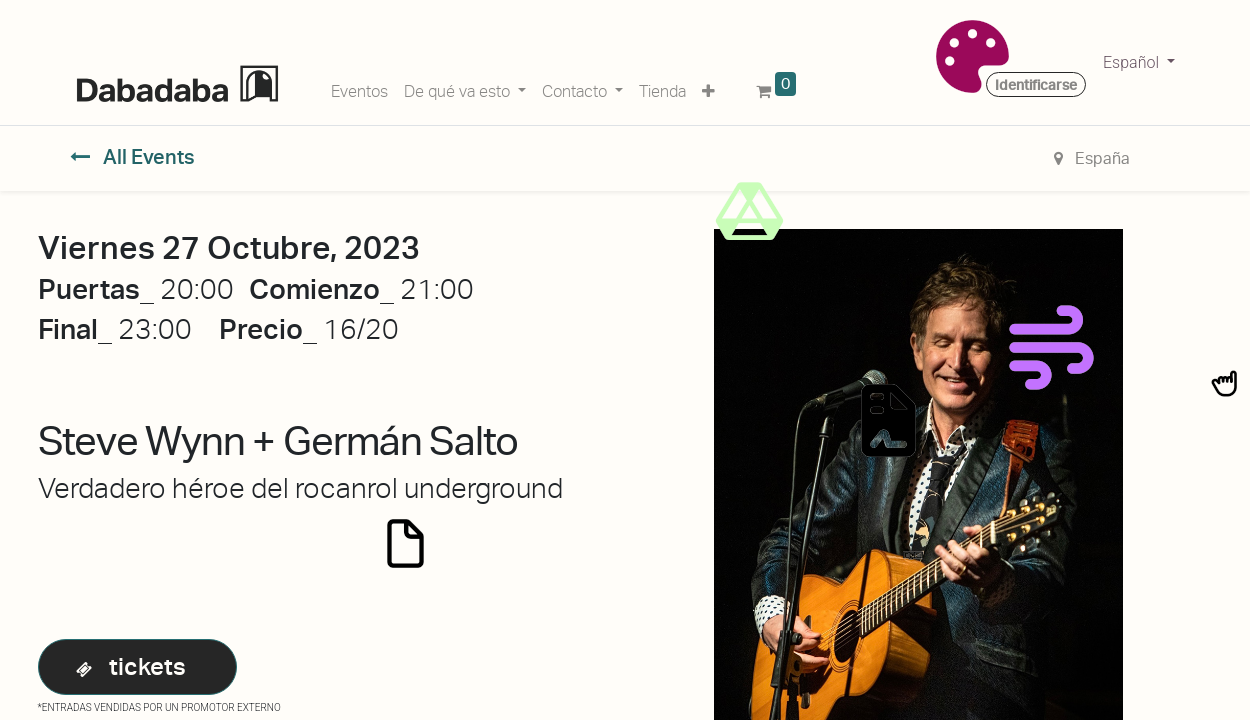  I want to click on view or open a file, so click(405, 543).